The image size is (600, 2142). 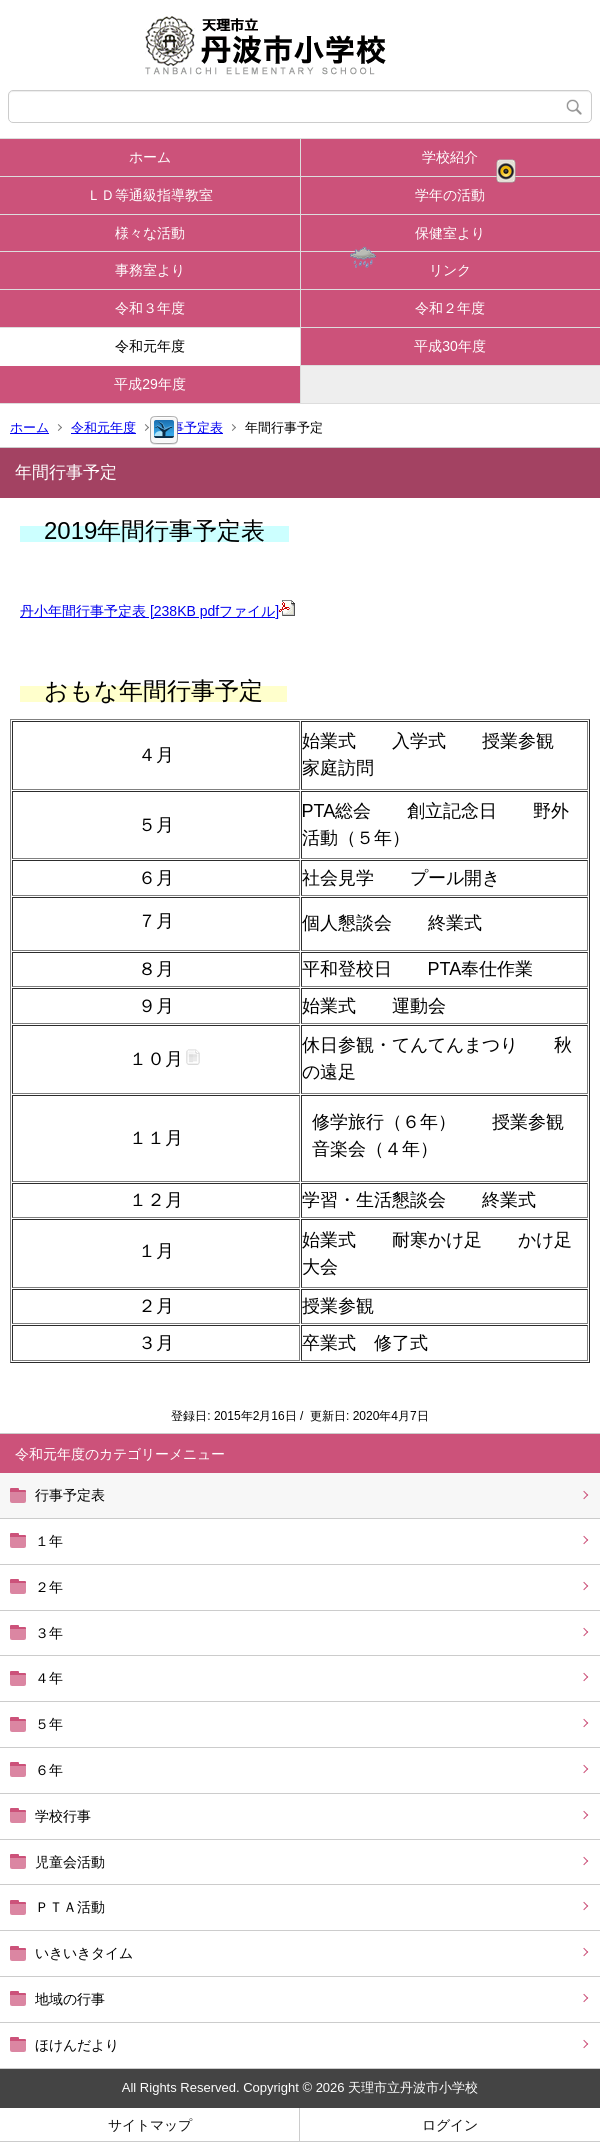 What do you see at coordinates (164, 430) in the screenshot?
I see `open shotwell photo manager` at bounding box center [164, 430].